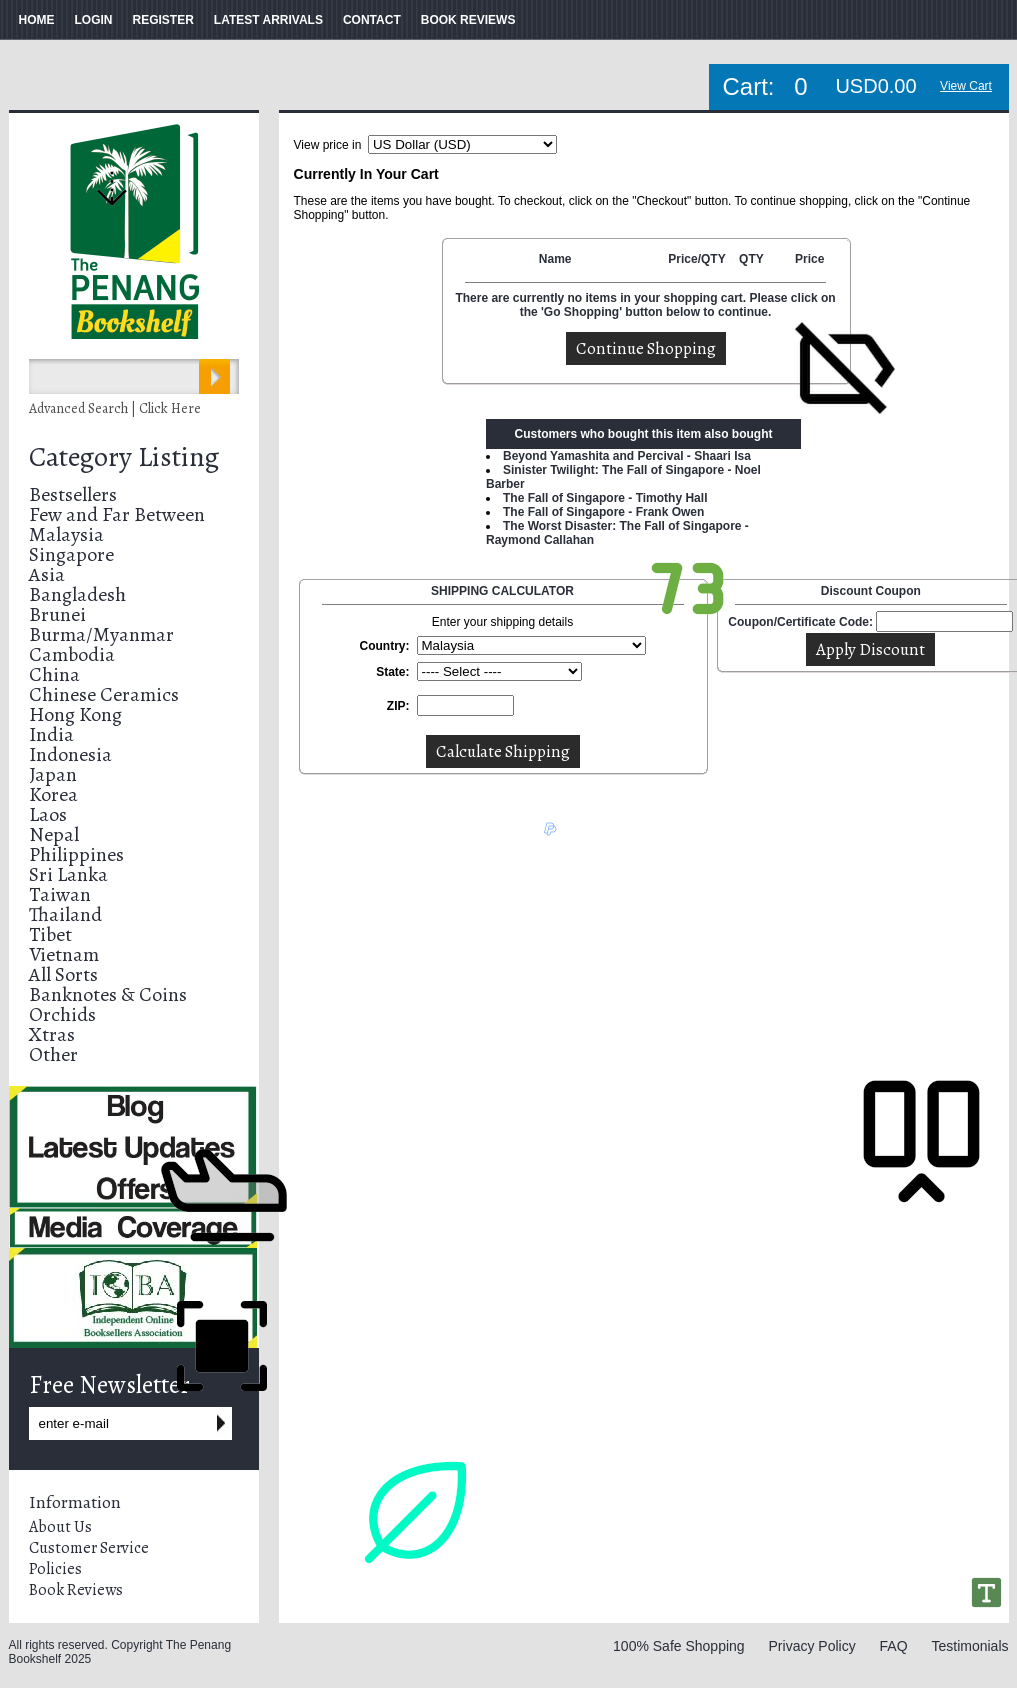  I want to click on scan a QR code or barcode, so click(222, 1346).